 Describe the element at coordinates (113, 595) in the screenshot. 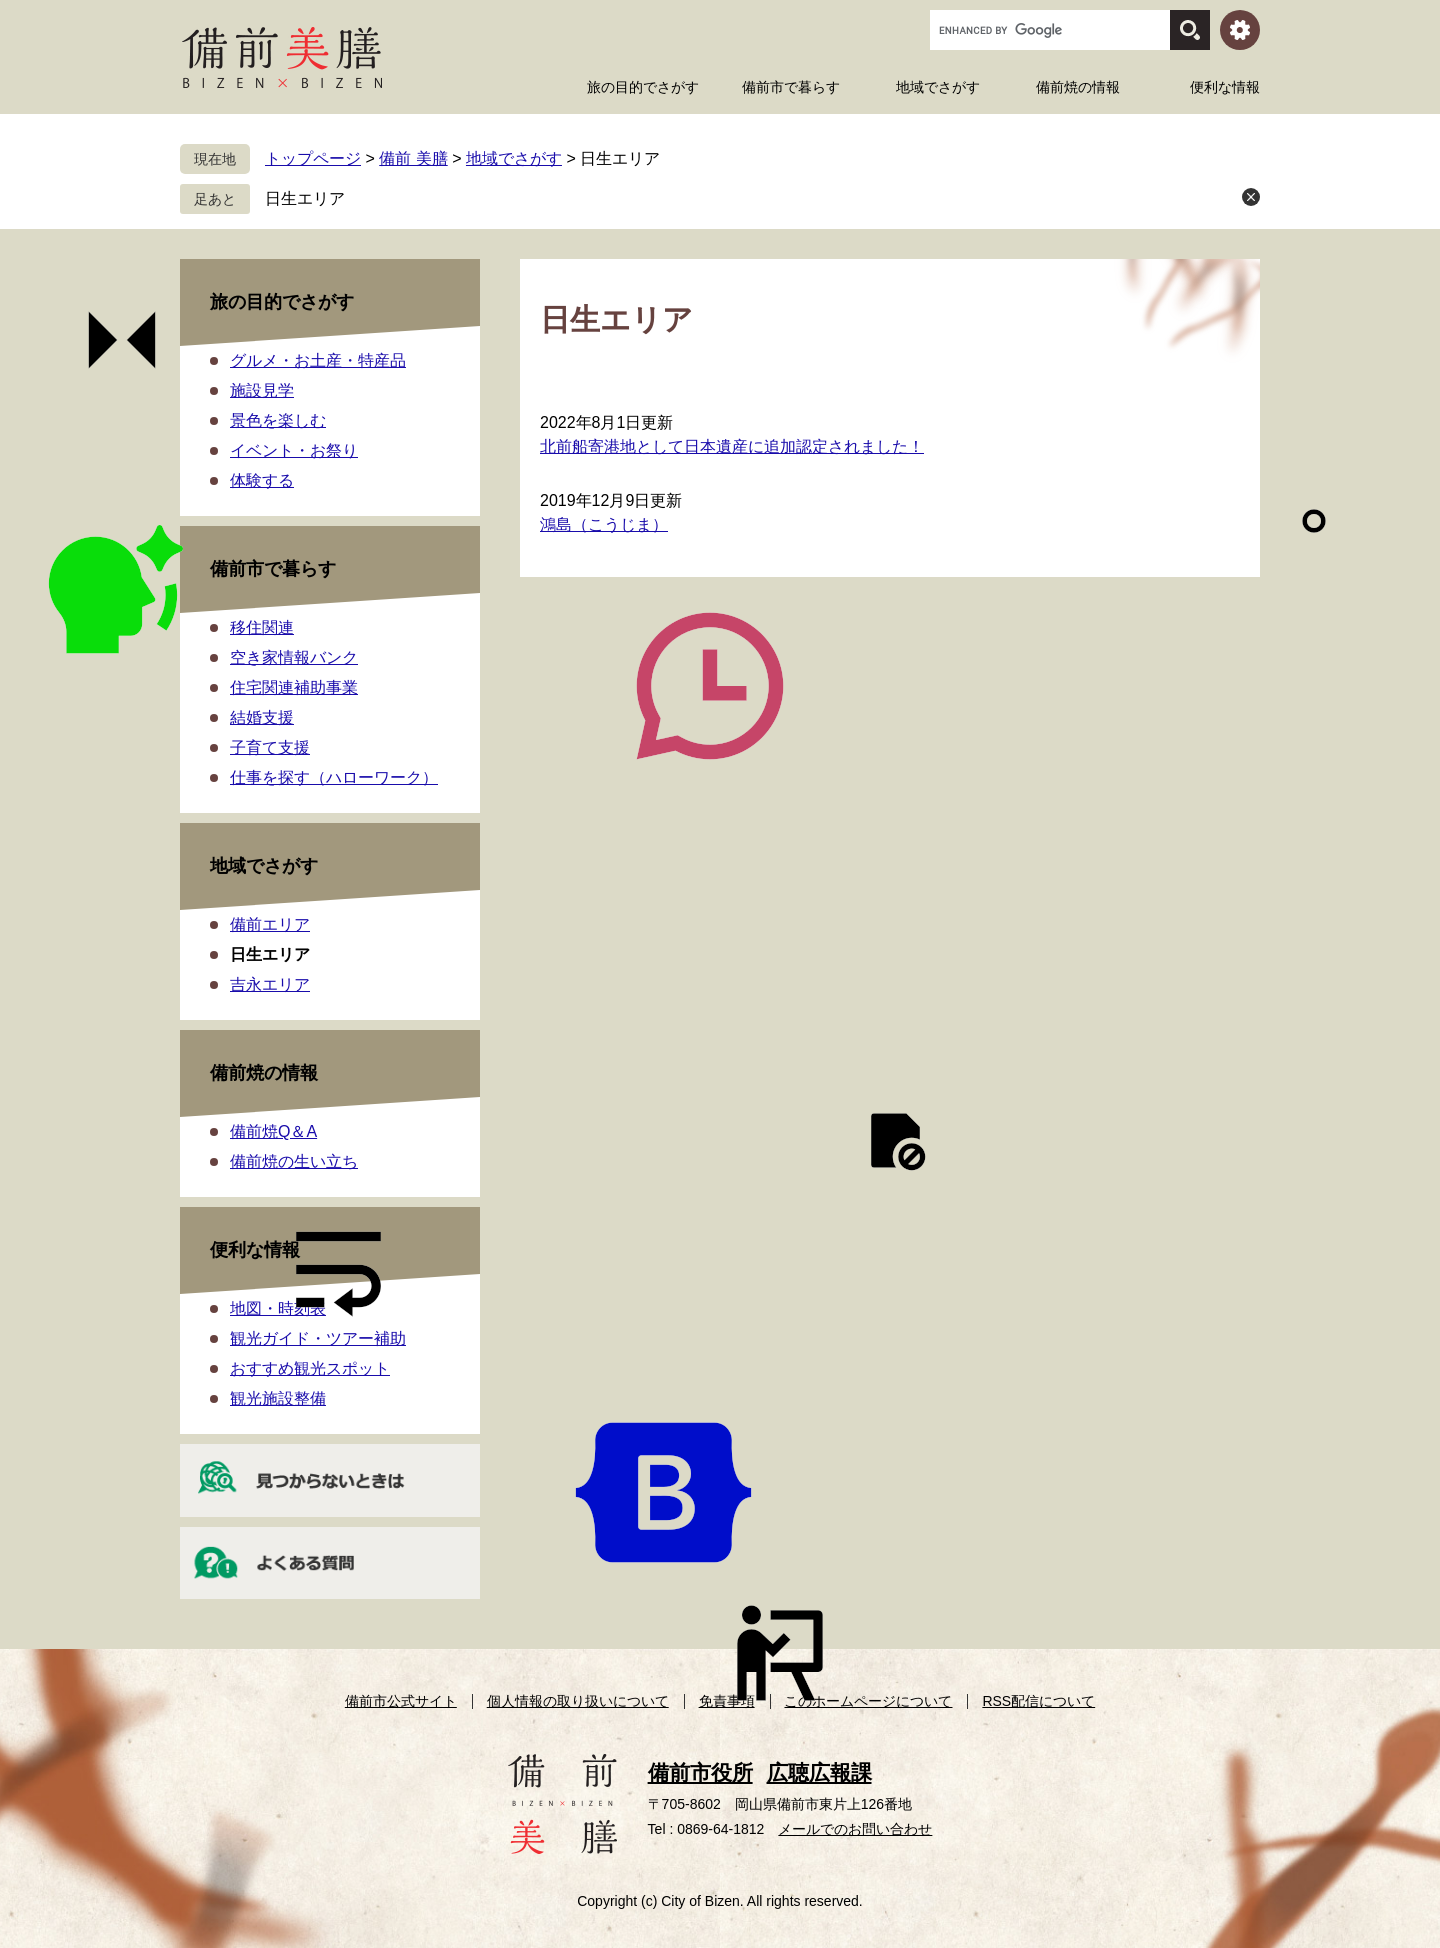

I see `access speak ai voice assistant` at that location.